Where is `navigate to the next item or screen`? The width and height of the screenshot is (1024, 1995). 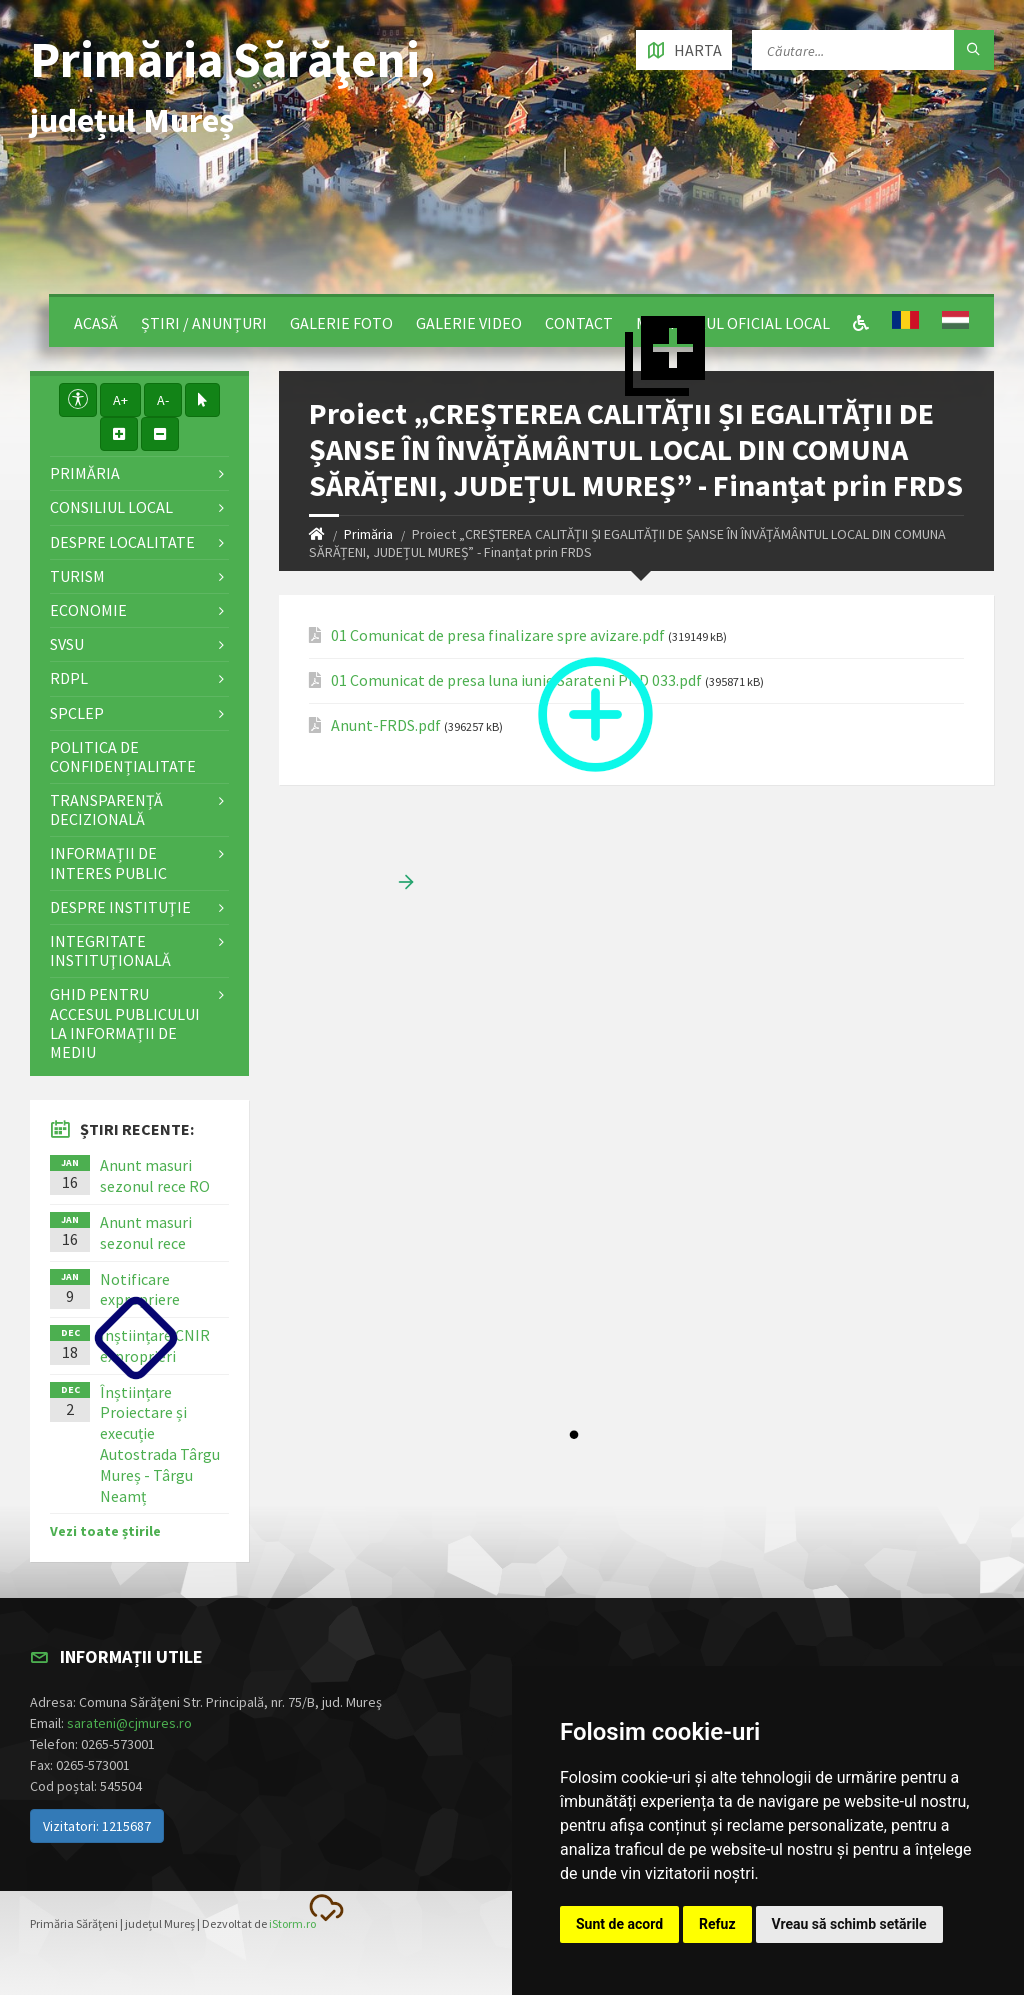
navigate to the next item or screen is located at coordinates (406, 882).